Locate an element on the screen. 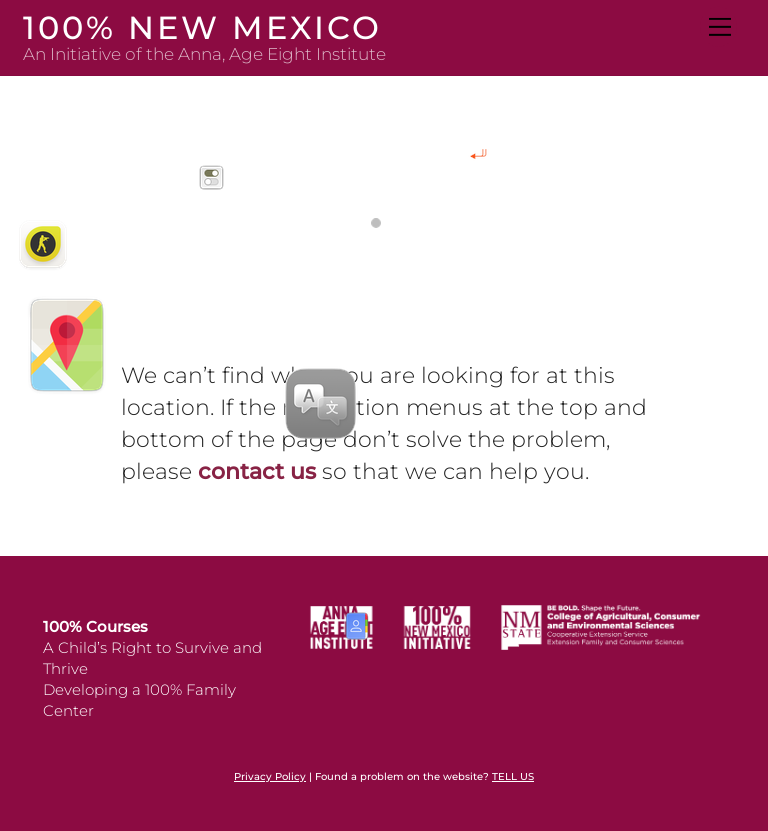  open the translate app is located at coordinates (320, 403).